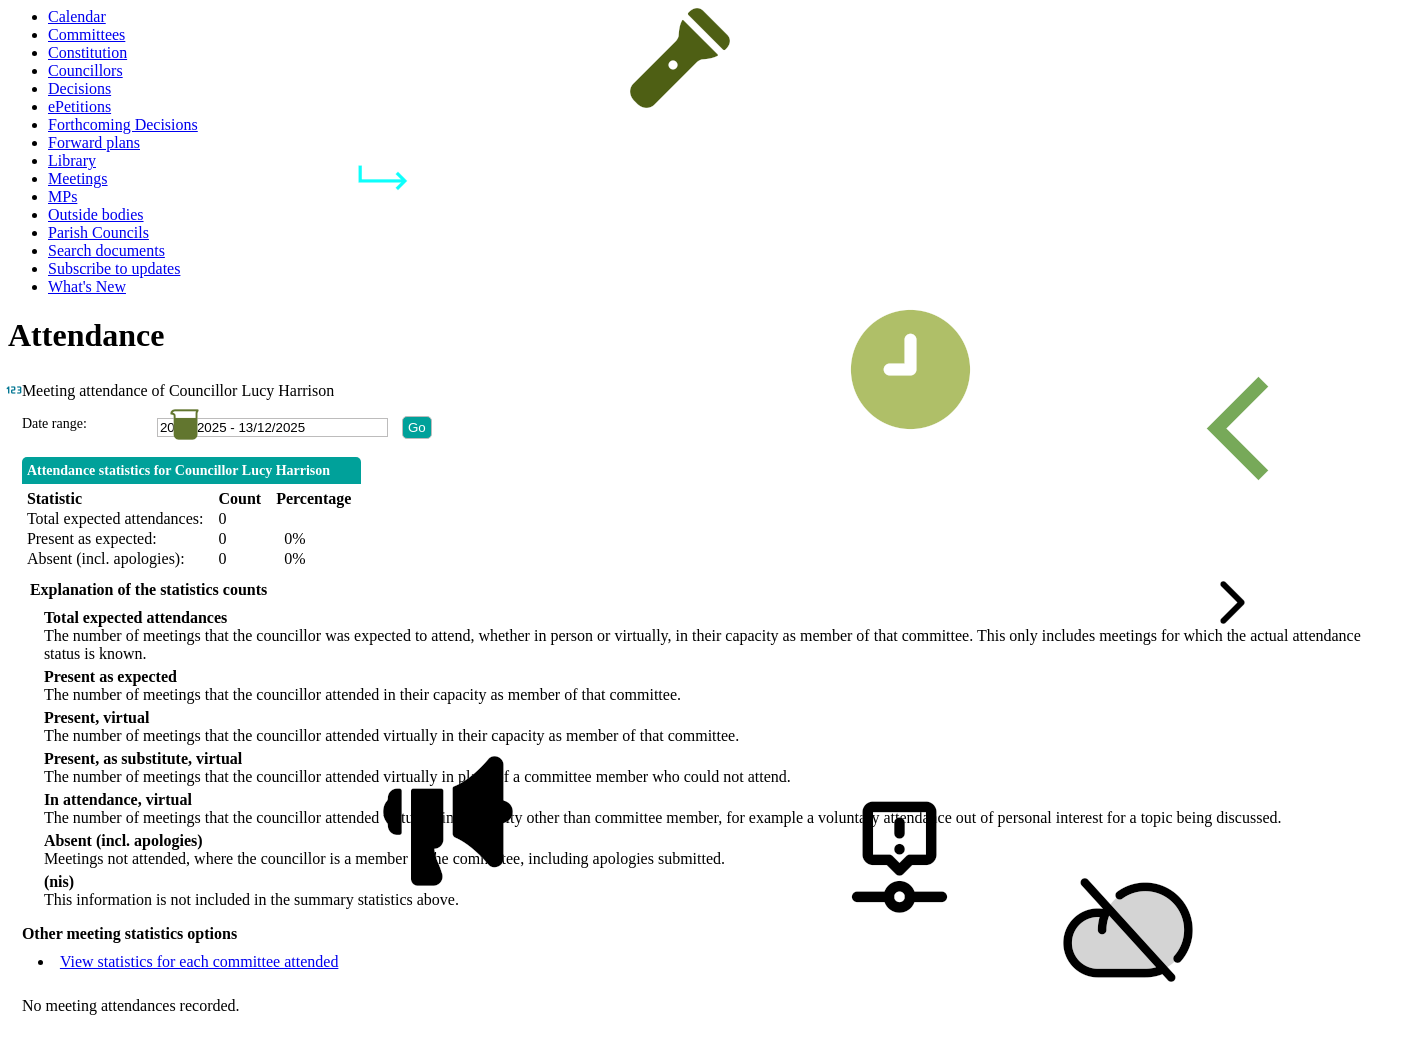 The height and width of the screenshot is (1057, 1404). What do you see at coordinates (899, 854) in the screenshot?
I see `indicates a timeline event requiring attention` at bounding box center [899, 854].